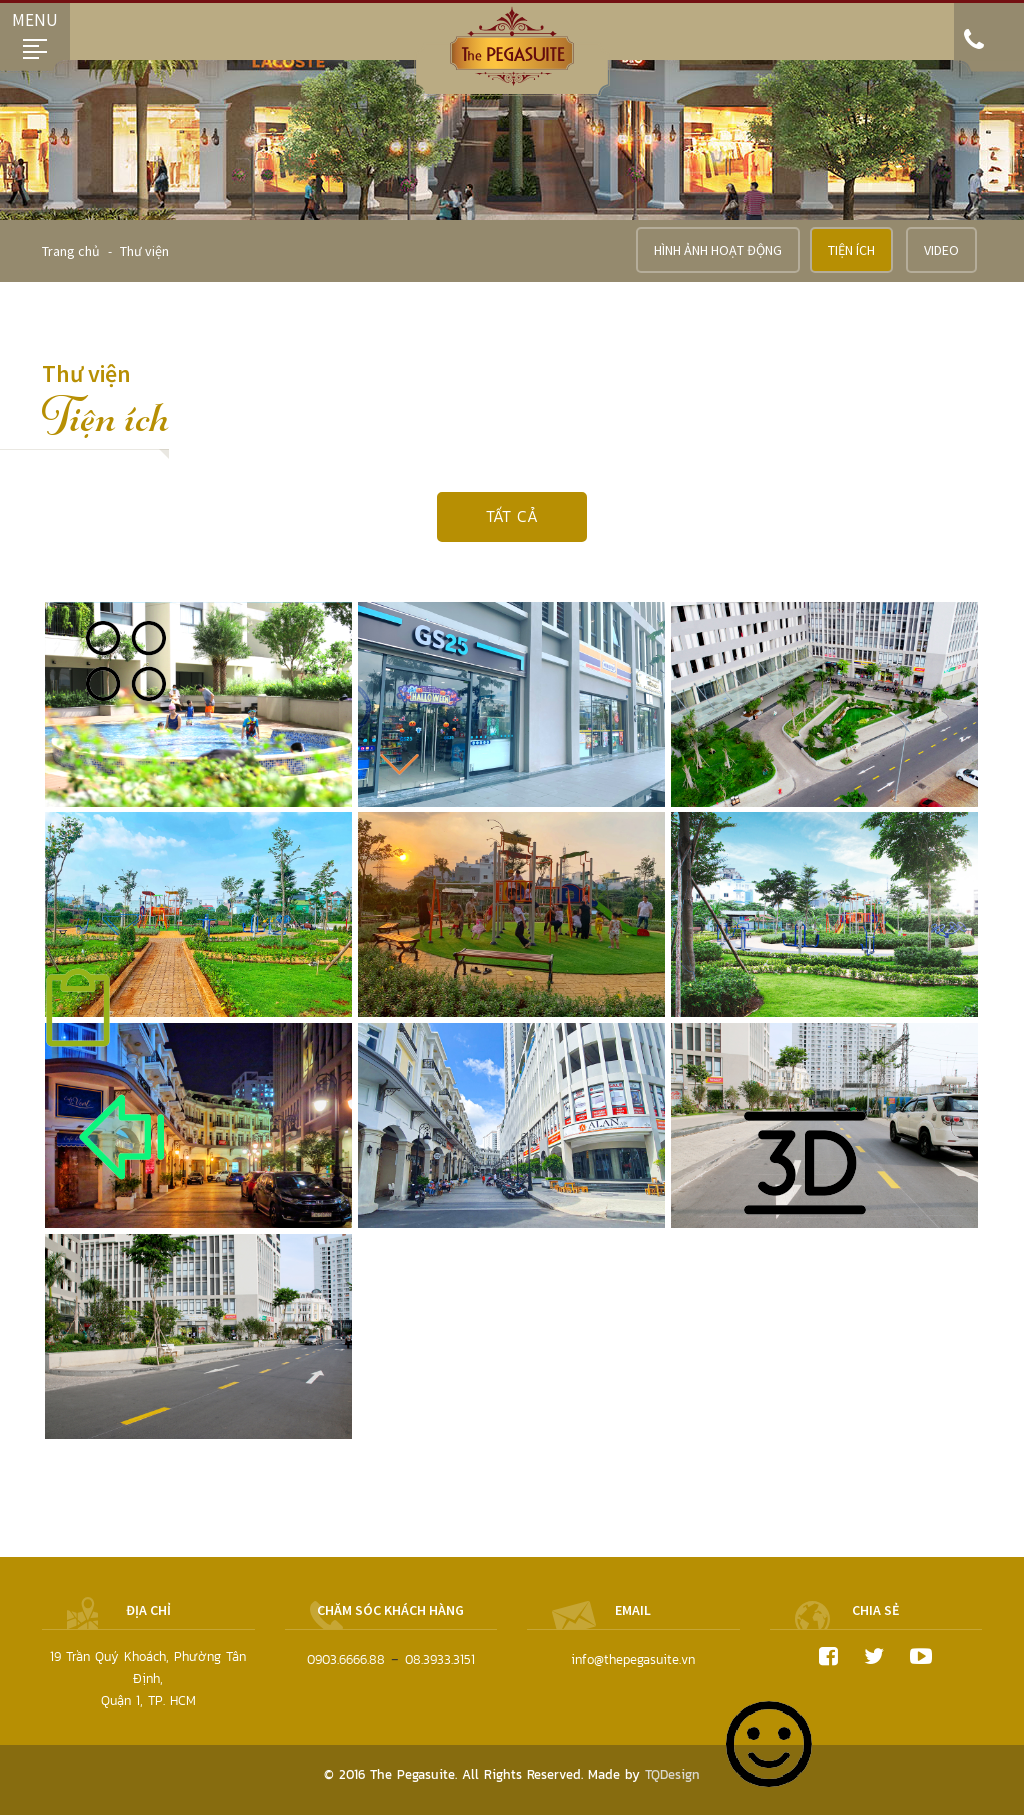  Describe the element at coordinates (78, 1009) in the screenshot. I see `copy to clipboard` at that location.